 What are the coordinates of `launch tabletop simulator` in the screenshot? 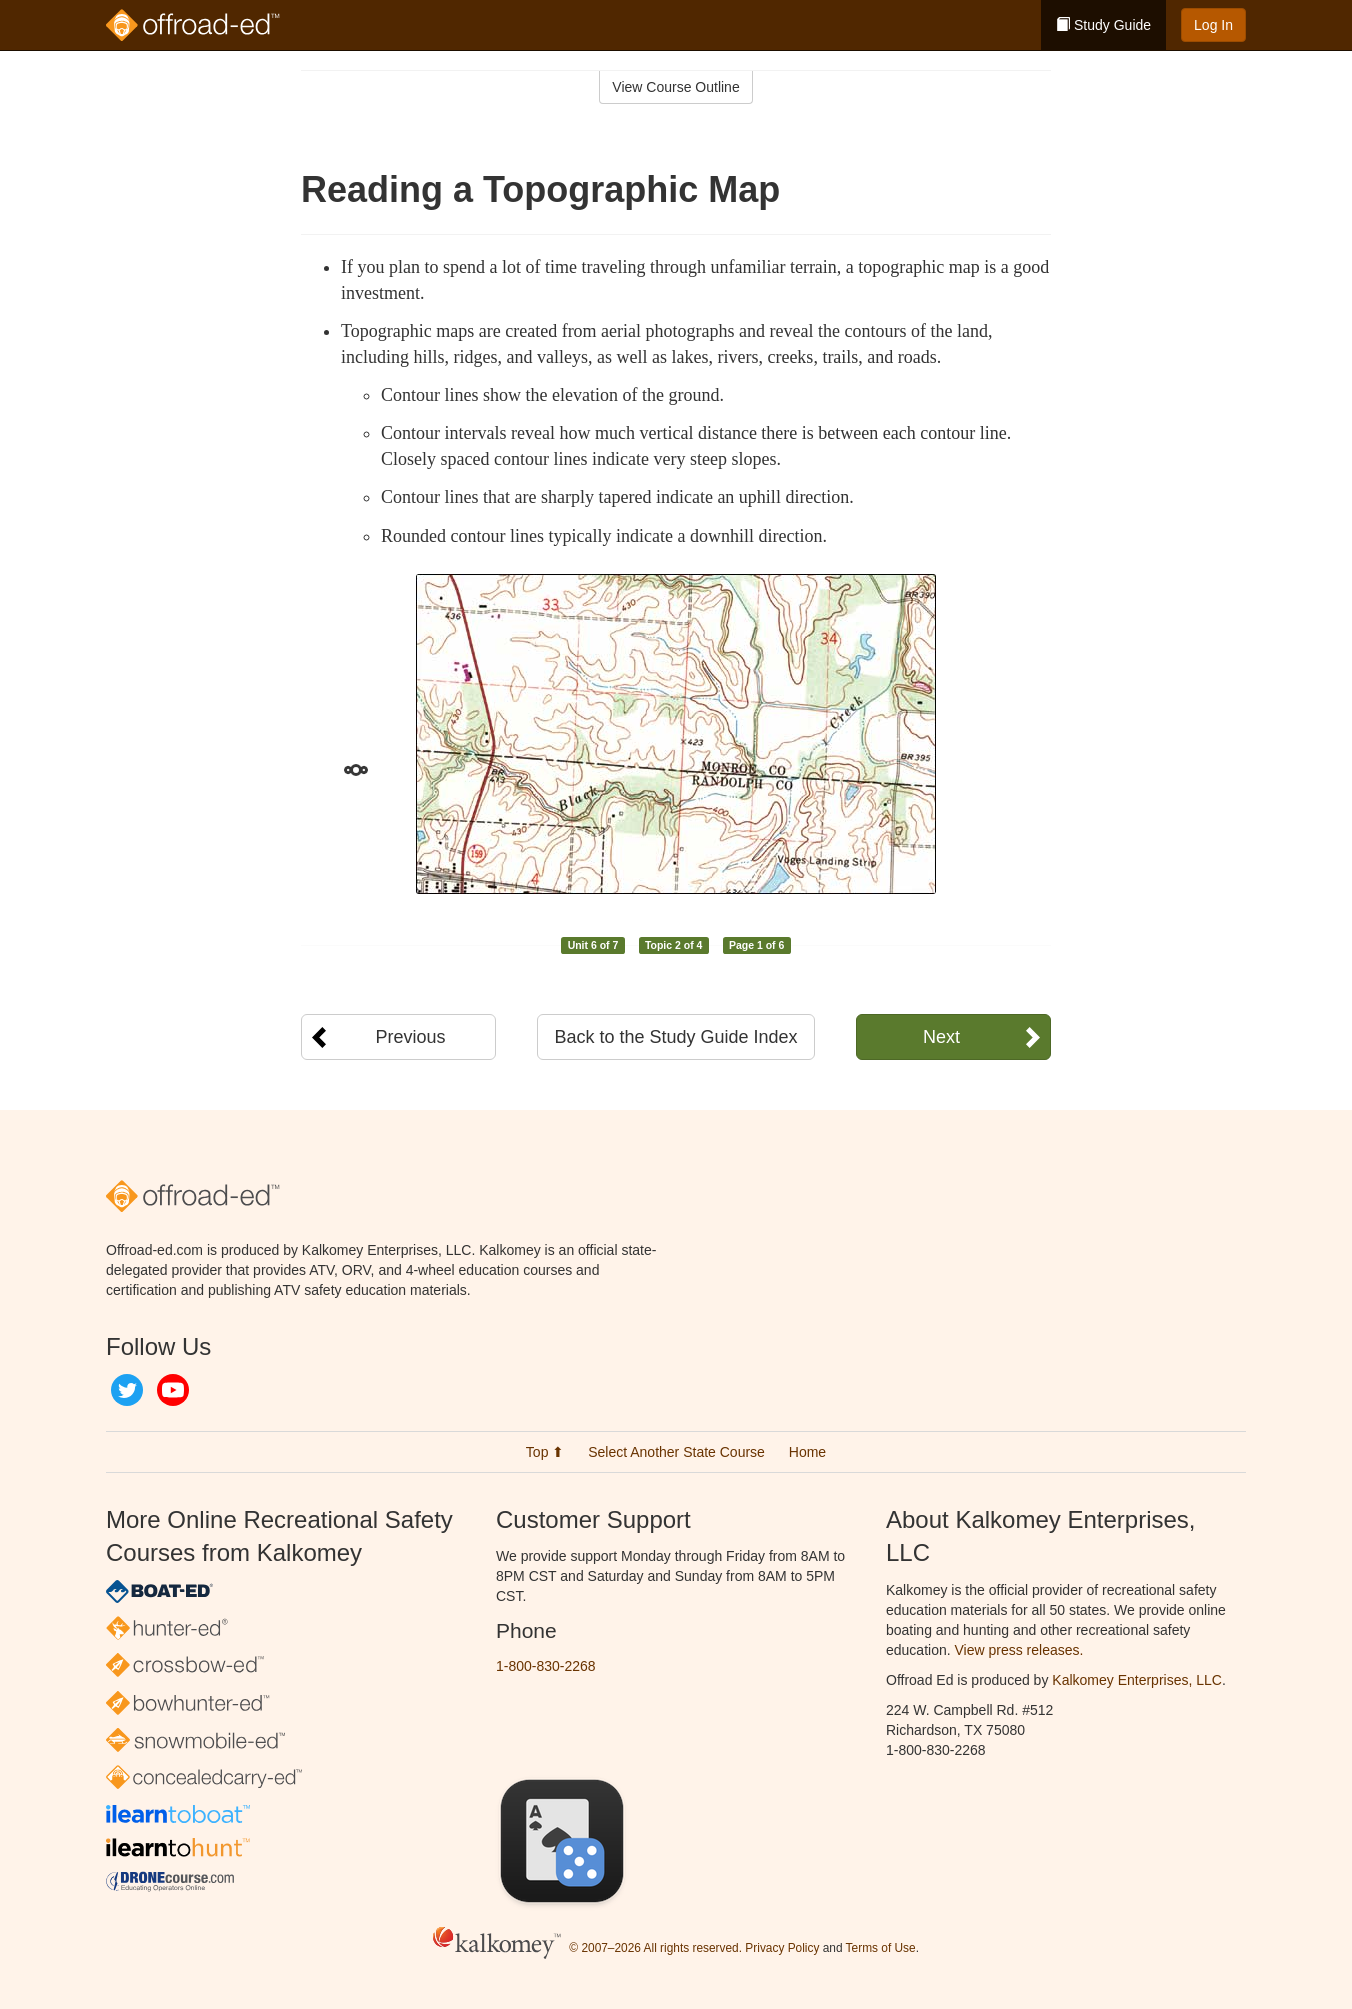 It's located at (562, 1841).